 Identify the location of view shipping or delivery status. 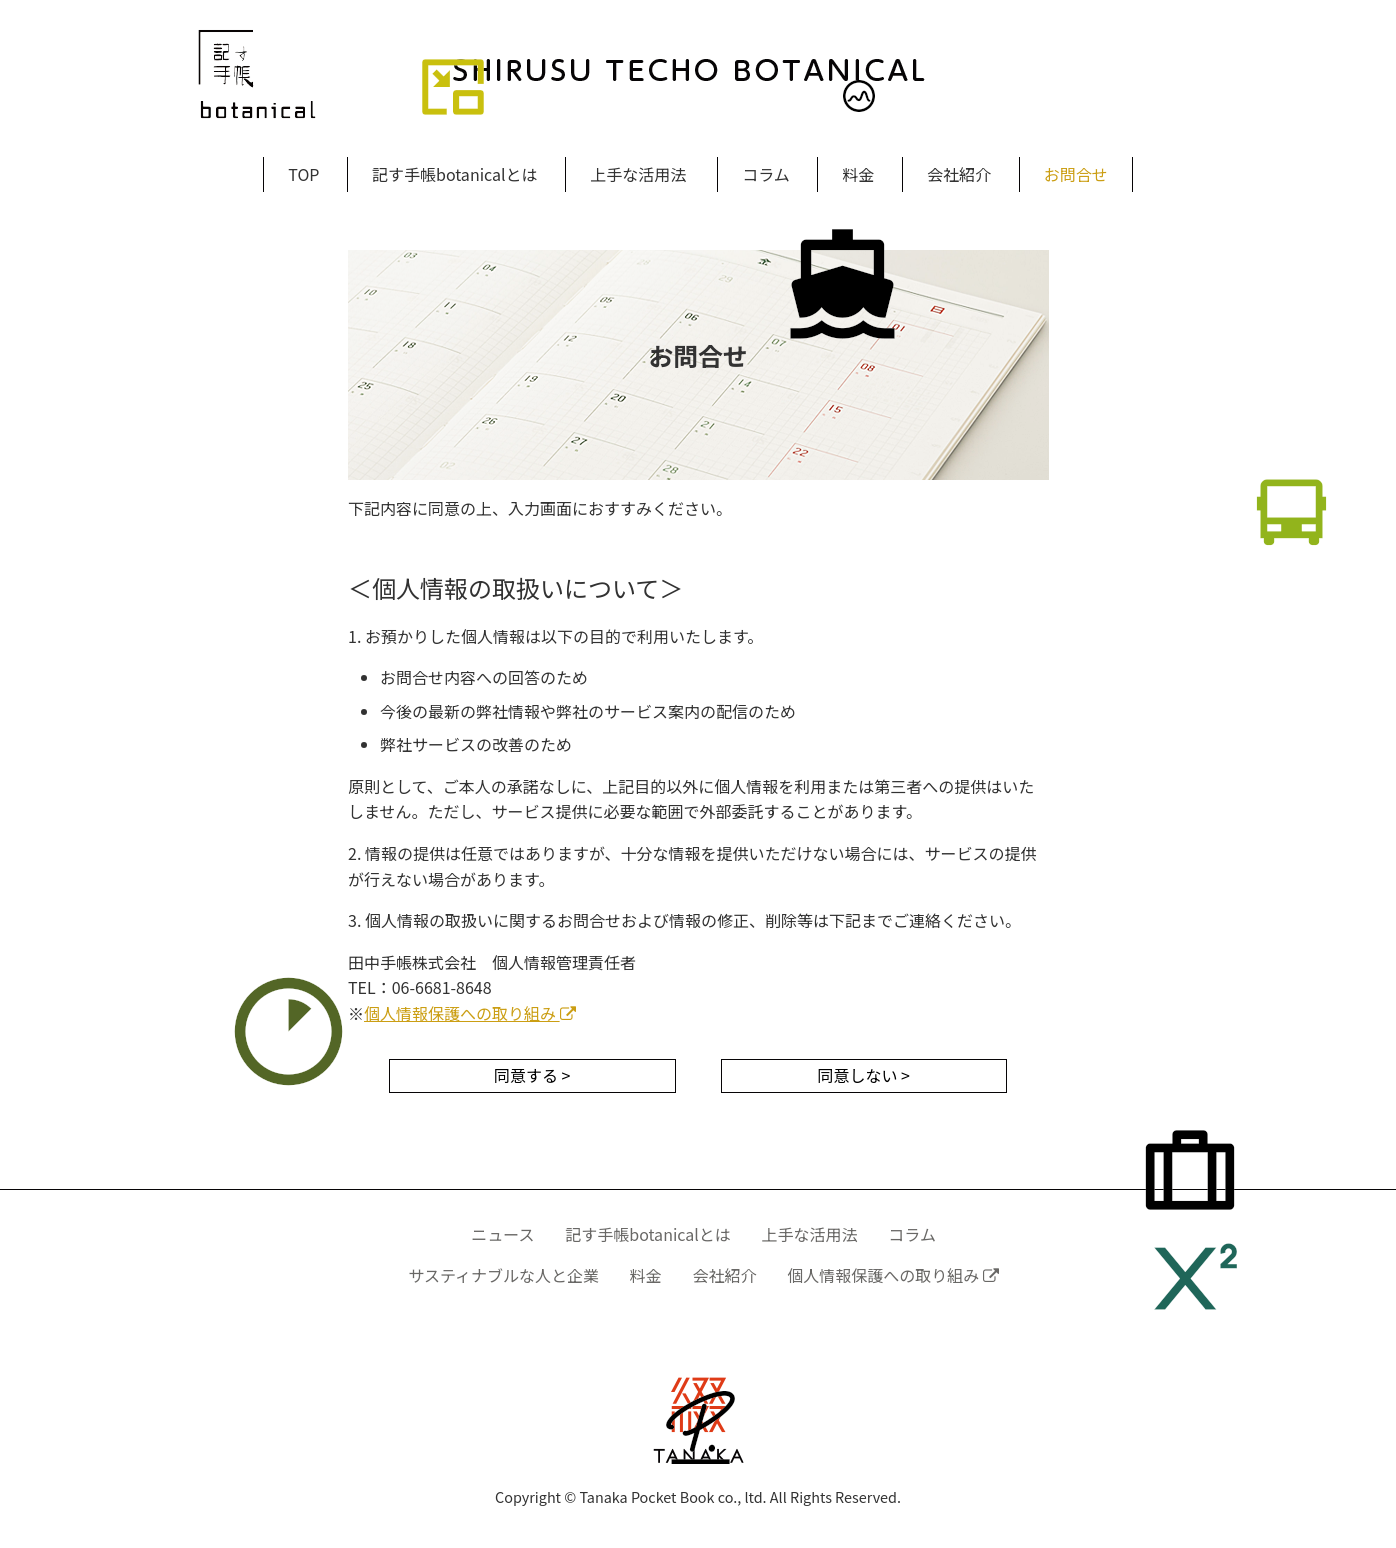
(842, 286).